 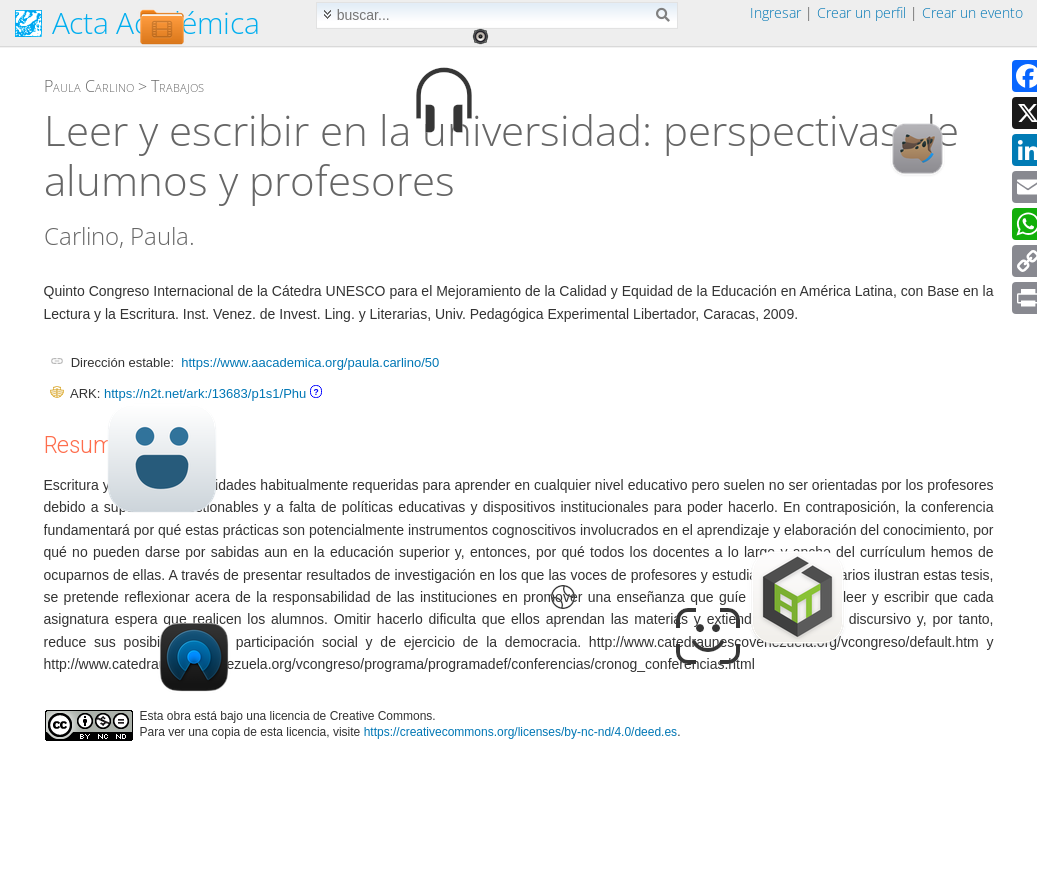 I want to click on access sports and activities emoji category, so click(x=563, y=597).